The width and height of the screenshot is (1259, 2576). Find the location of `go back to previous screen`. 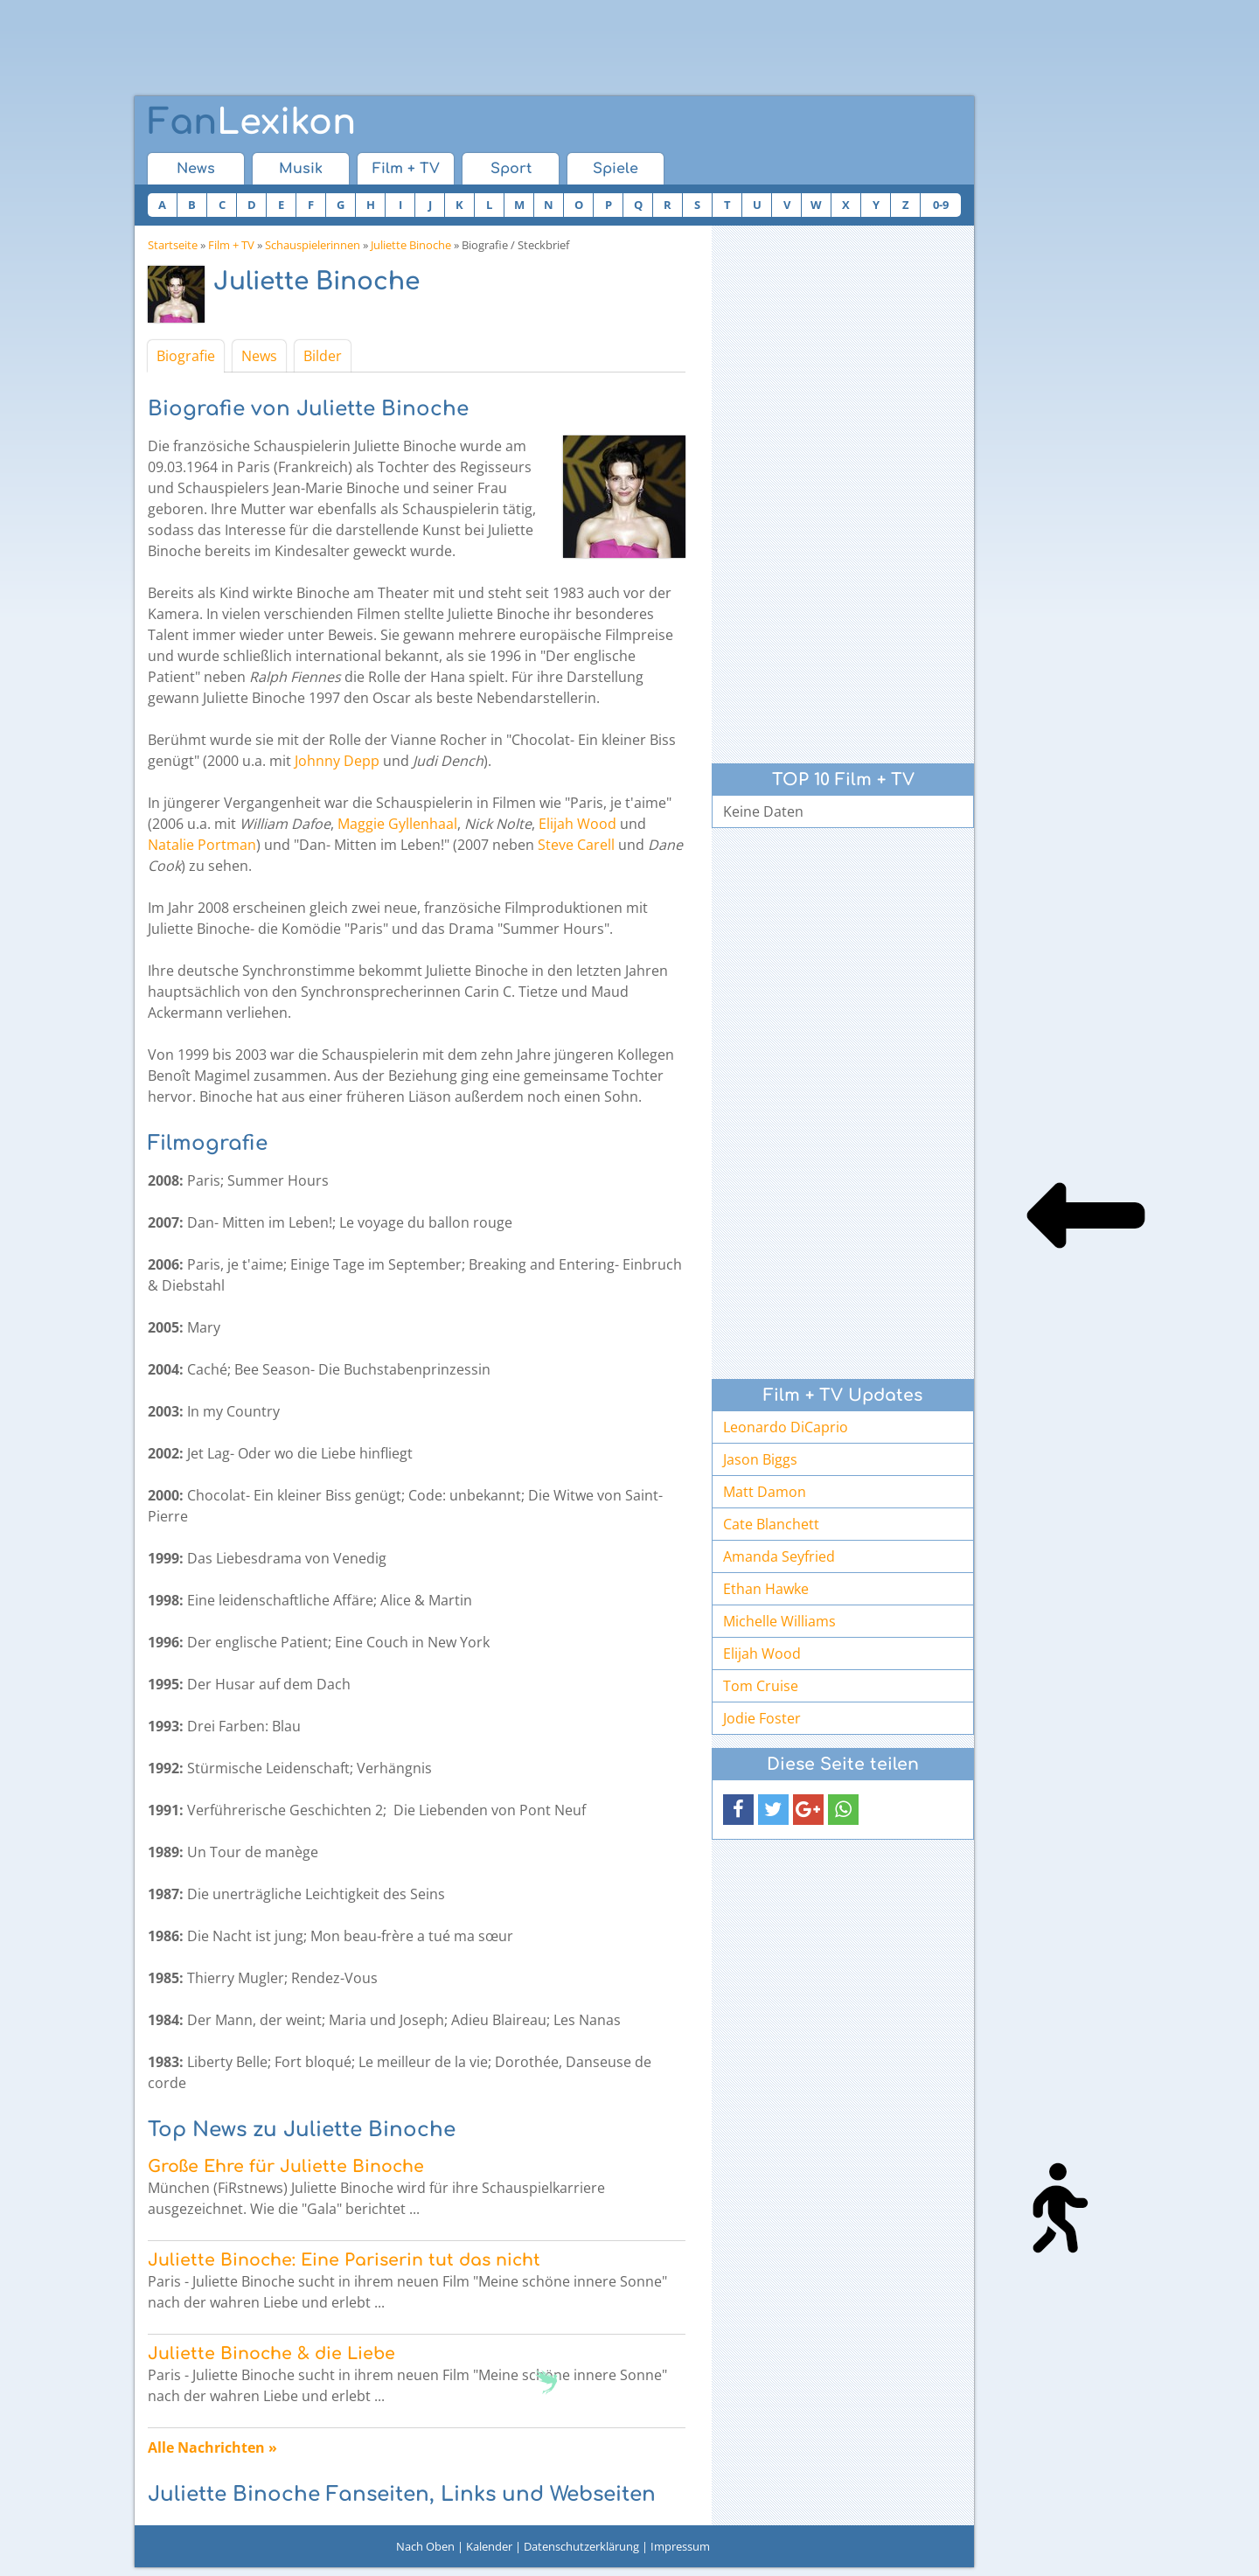

go back to previous screen is located at coordinates (1086, 1215).